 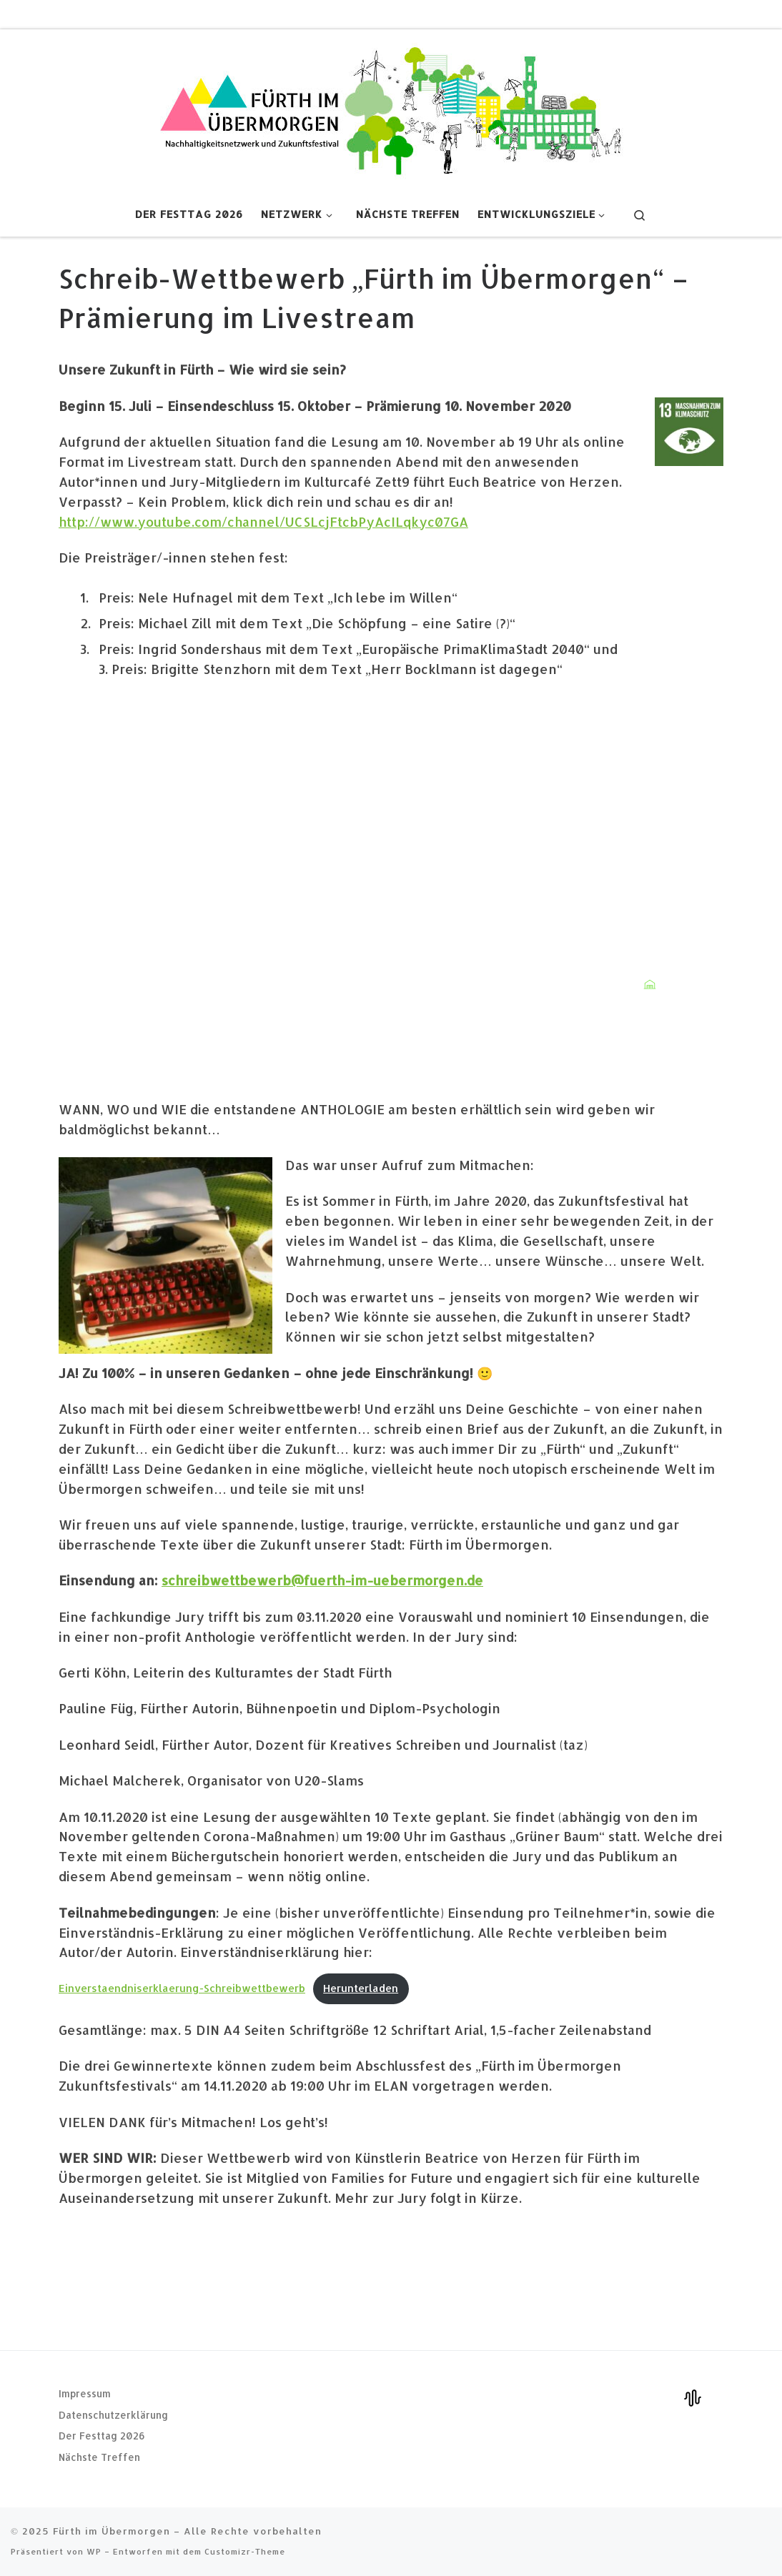 I want to click on audio waveform visualization, so click(x=693, y=2398).